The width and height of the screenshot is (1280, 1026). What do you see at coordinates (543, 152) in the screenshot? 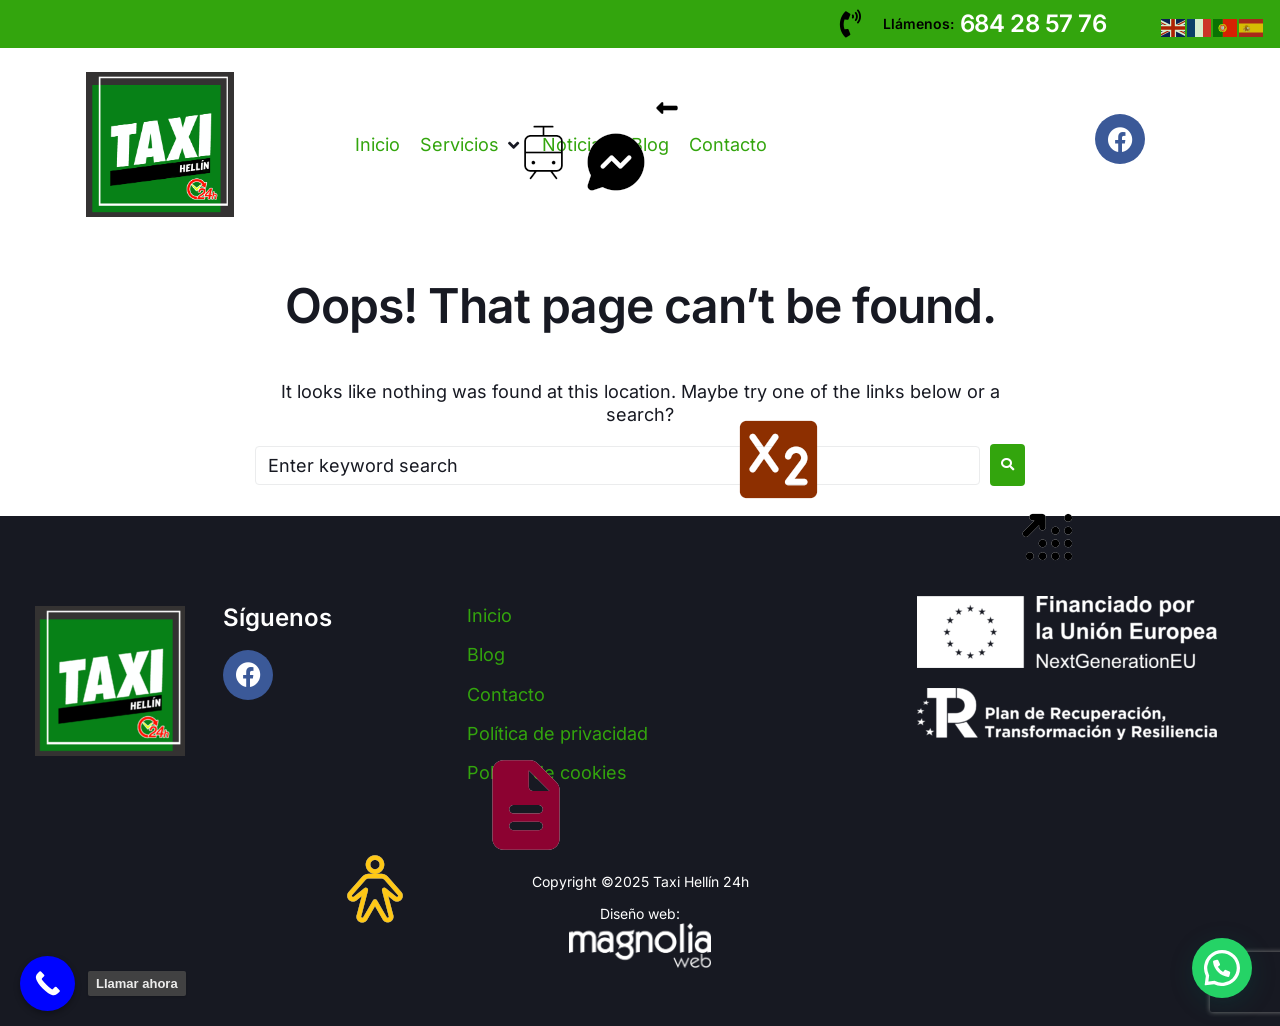
I see `access public transit or tram routes` at bounding box center [543, 152].